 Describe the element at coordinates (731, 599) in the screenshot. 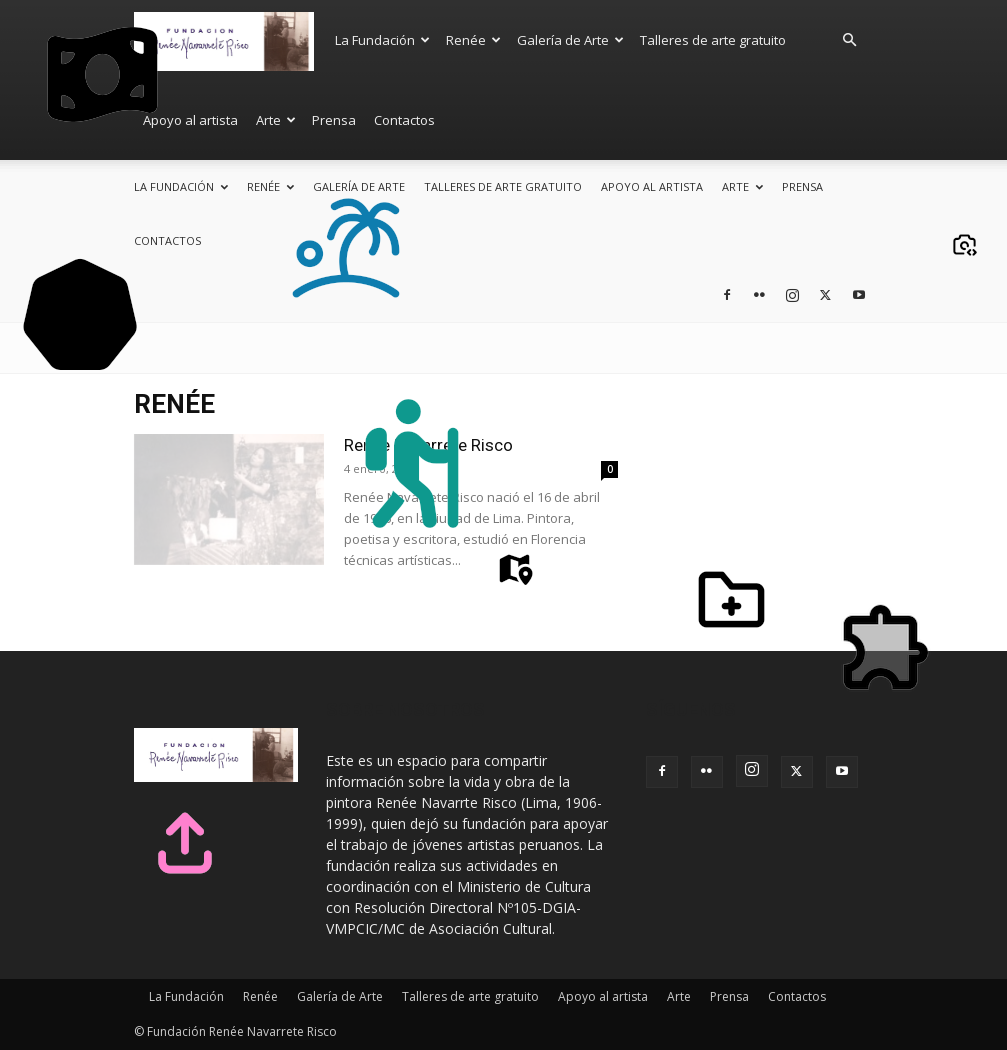

I see `create a new folder` at that location.